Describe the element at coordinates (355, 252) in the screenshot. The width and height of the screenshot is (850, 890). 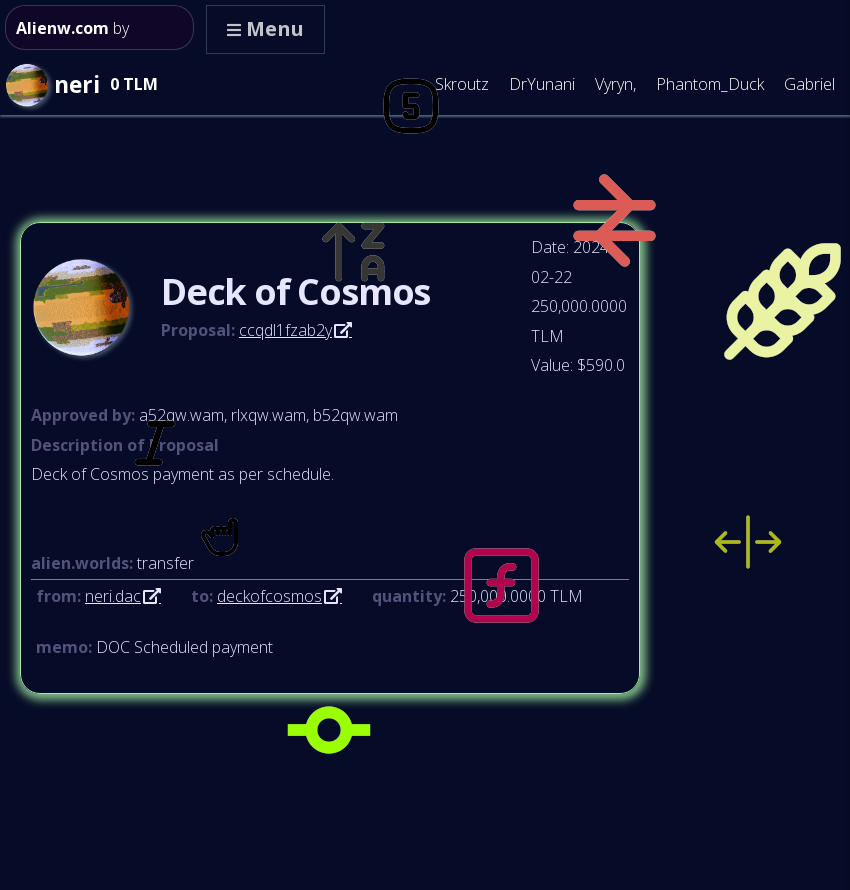
I see `sort items in reverse alphabetical order (Z to A)` at that location.